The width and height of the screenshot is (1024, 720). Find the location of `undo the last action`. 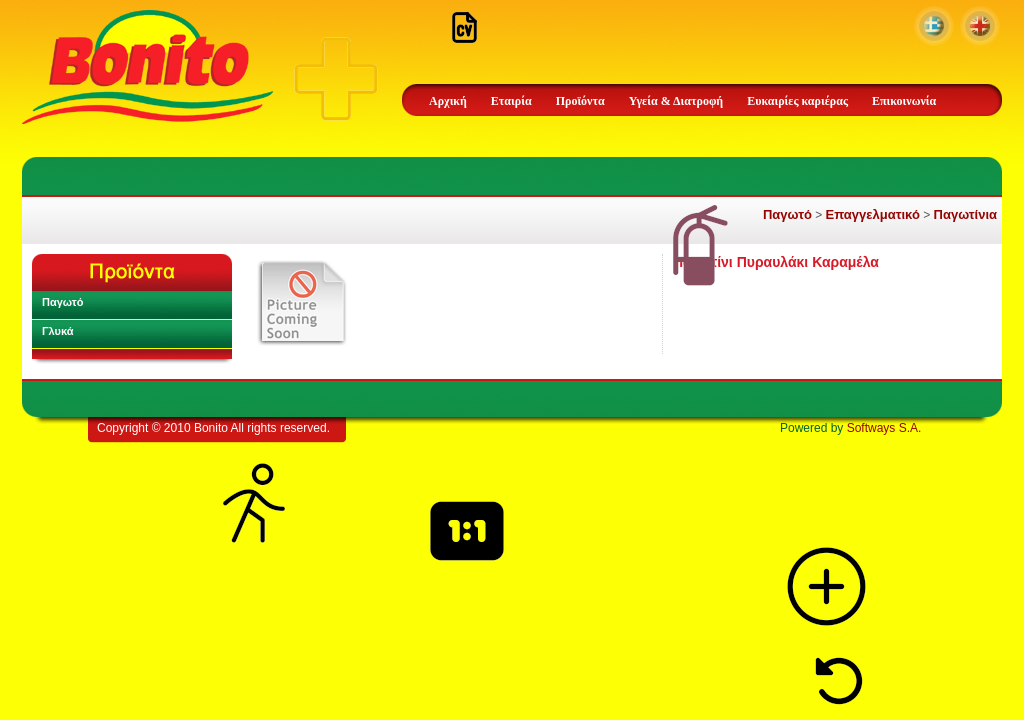

undo the last action is located at coordinates (839, 681).